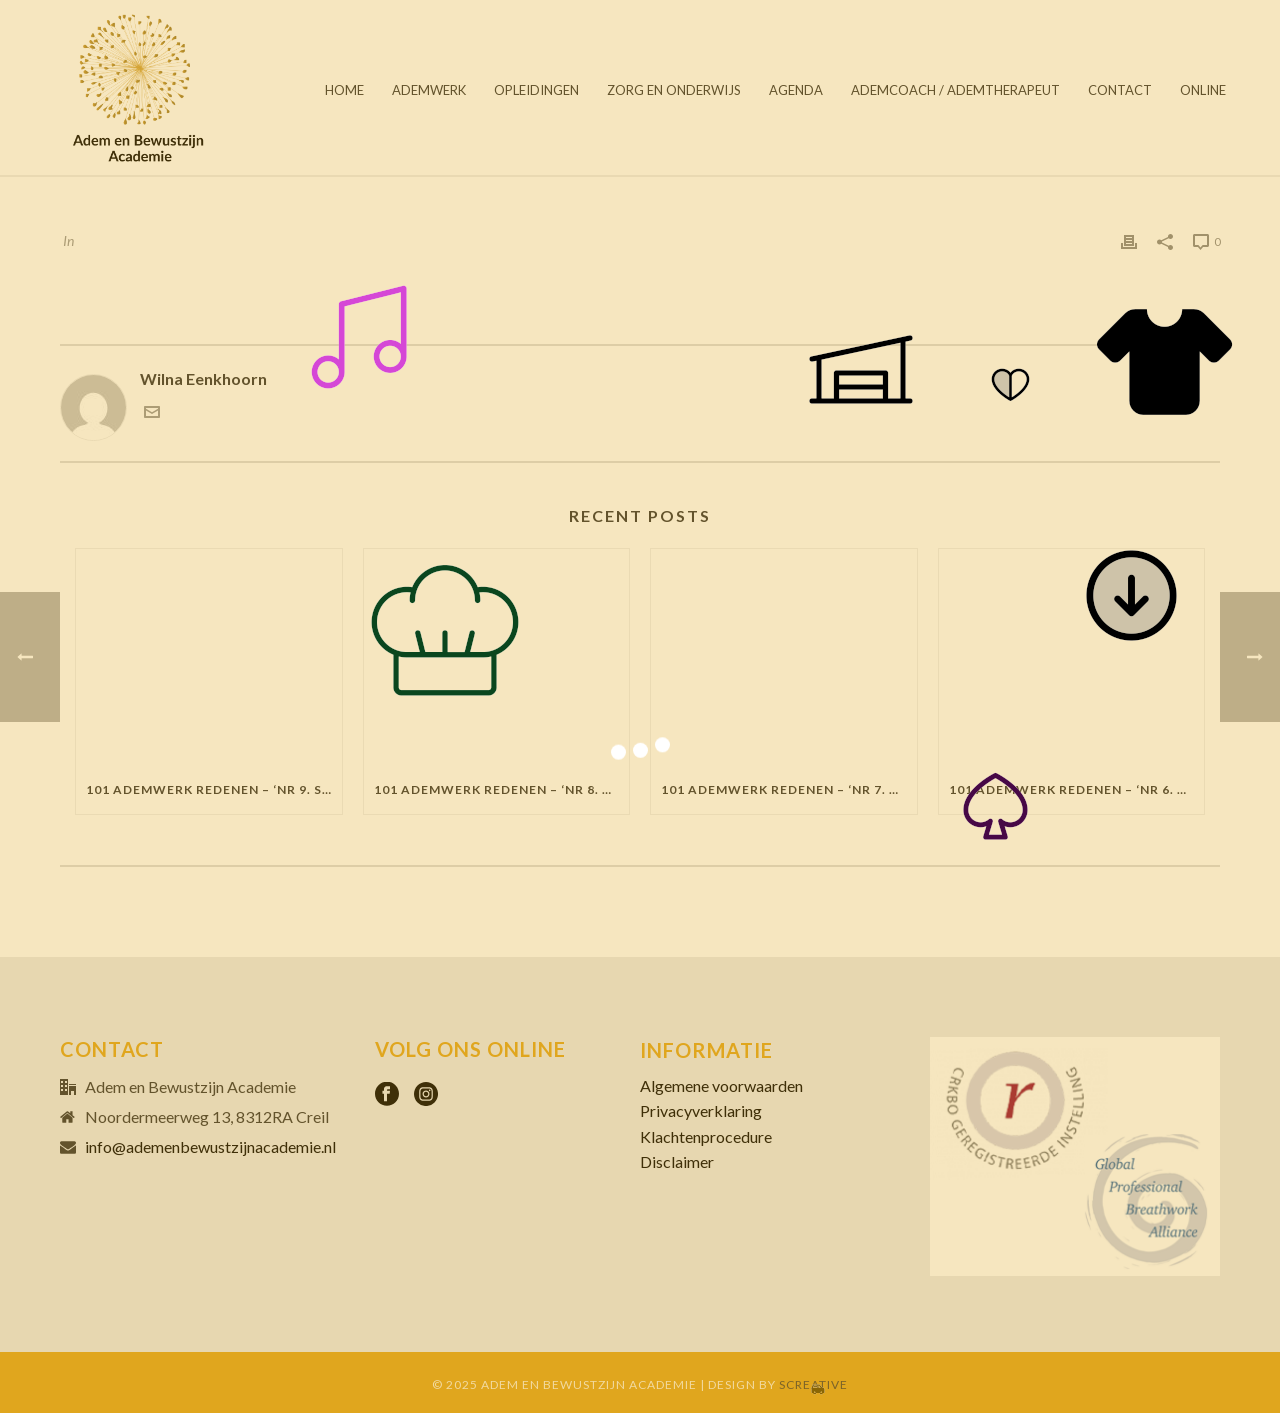 The image size is (1280, 1413). I want to click on access warehouse or storage inventory, so click(861, 373).